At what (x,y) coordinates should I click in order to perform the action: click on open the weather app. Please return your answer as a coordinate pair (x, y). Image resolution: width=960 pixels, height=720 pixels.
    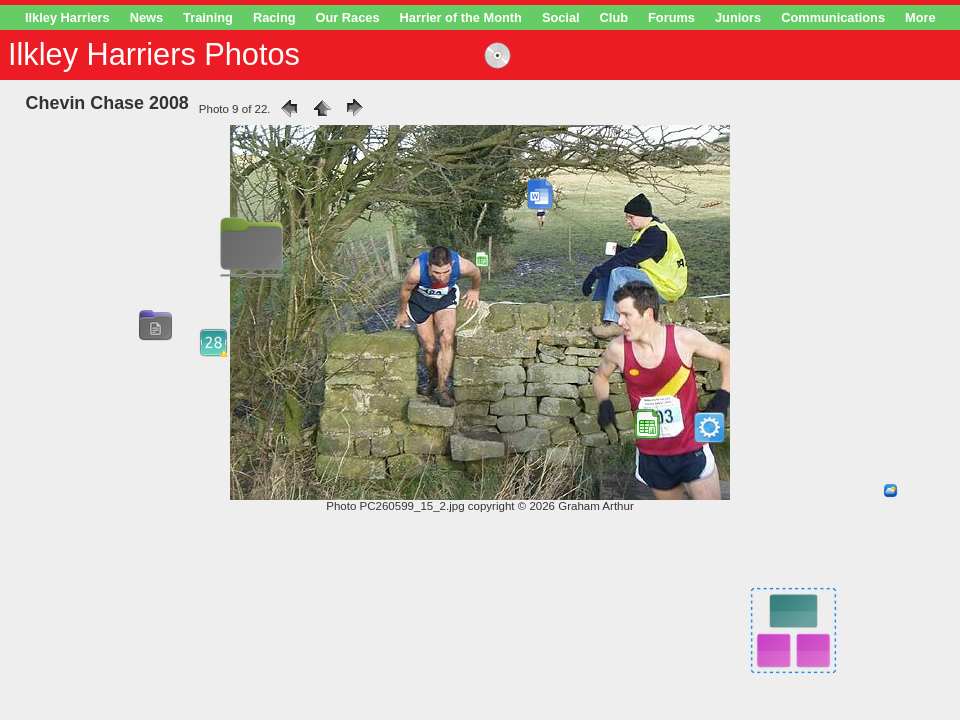
    Looking at the image, I should click on (890, 490).